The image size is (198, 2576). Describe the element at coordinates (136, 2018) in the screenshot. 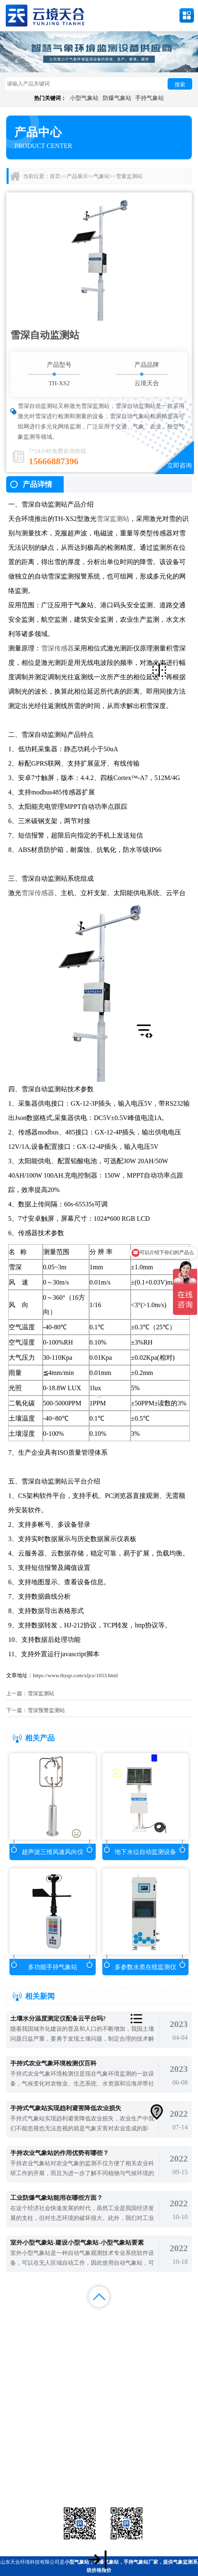

I see `view items as a bulleted list` at that location.